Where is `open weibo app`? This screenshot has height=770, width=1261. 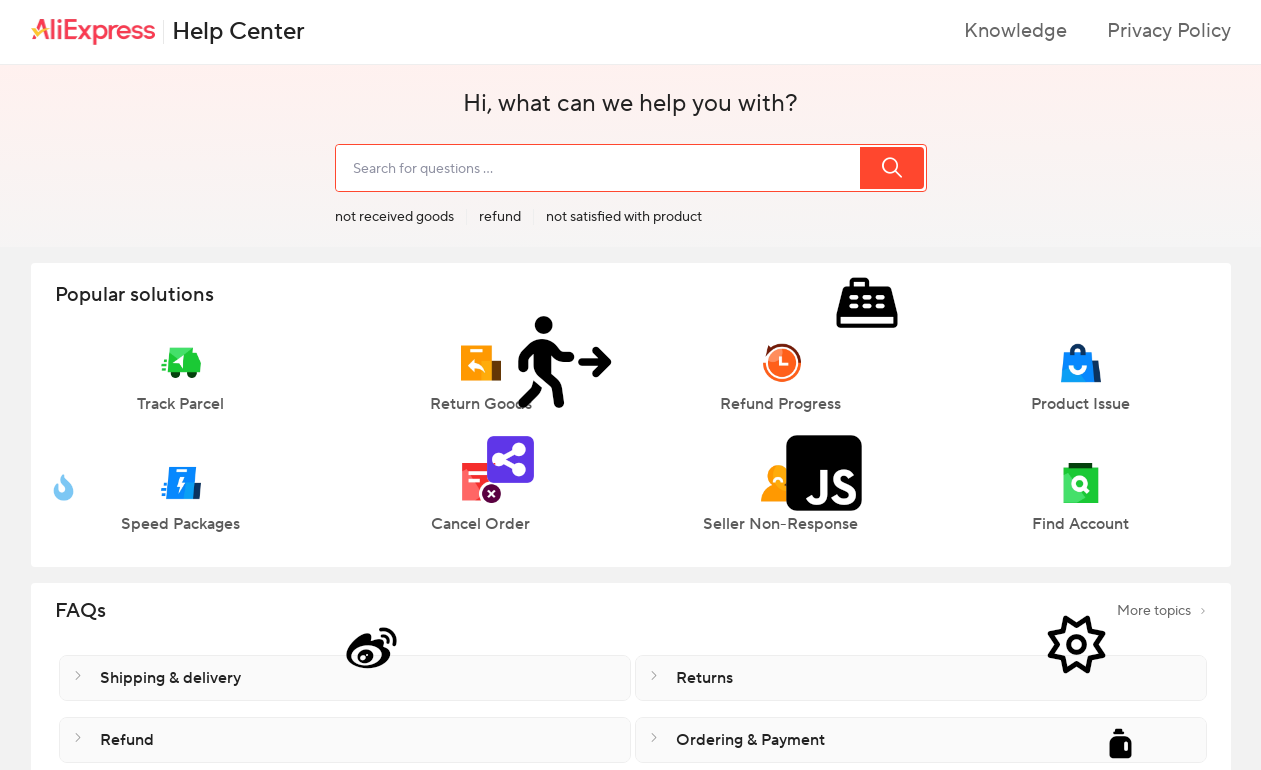
open weibo app is located at coordinates (371, 649).